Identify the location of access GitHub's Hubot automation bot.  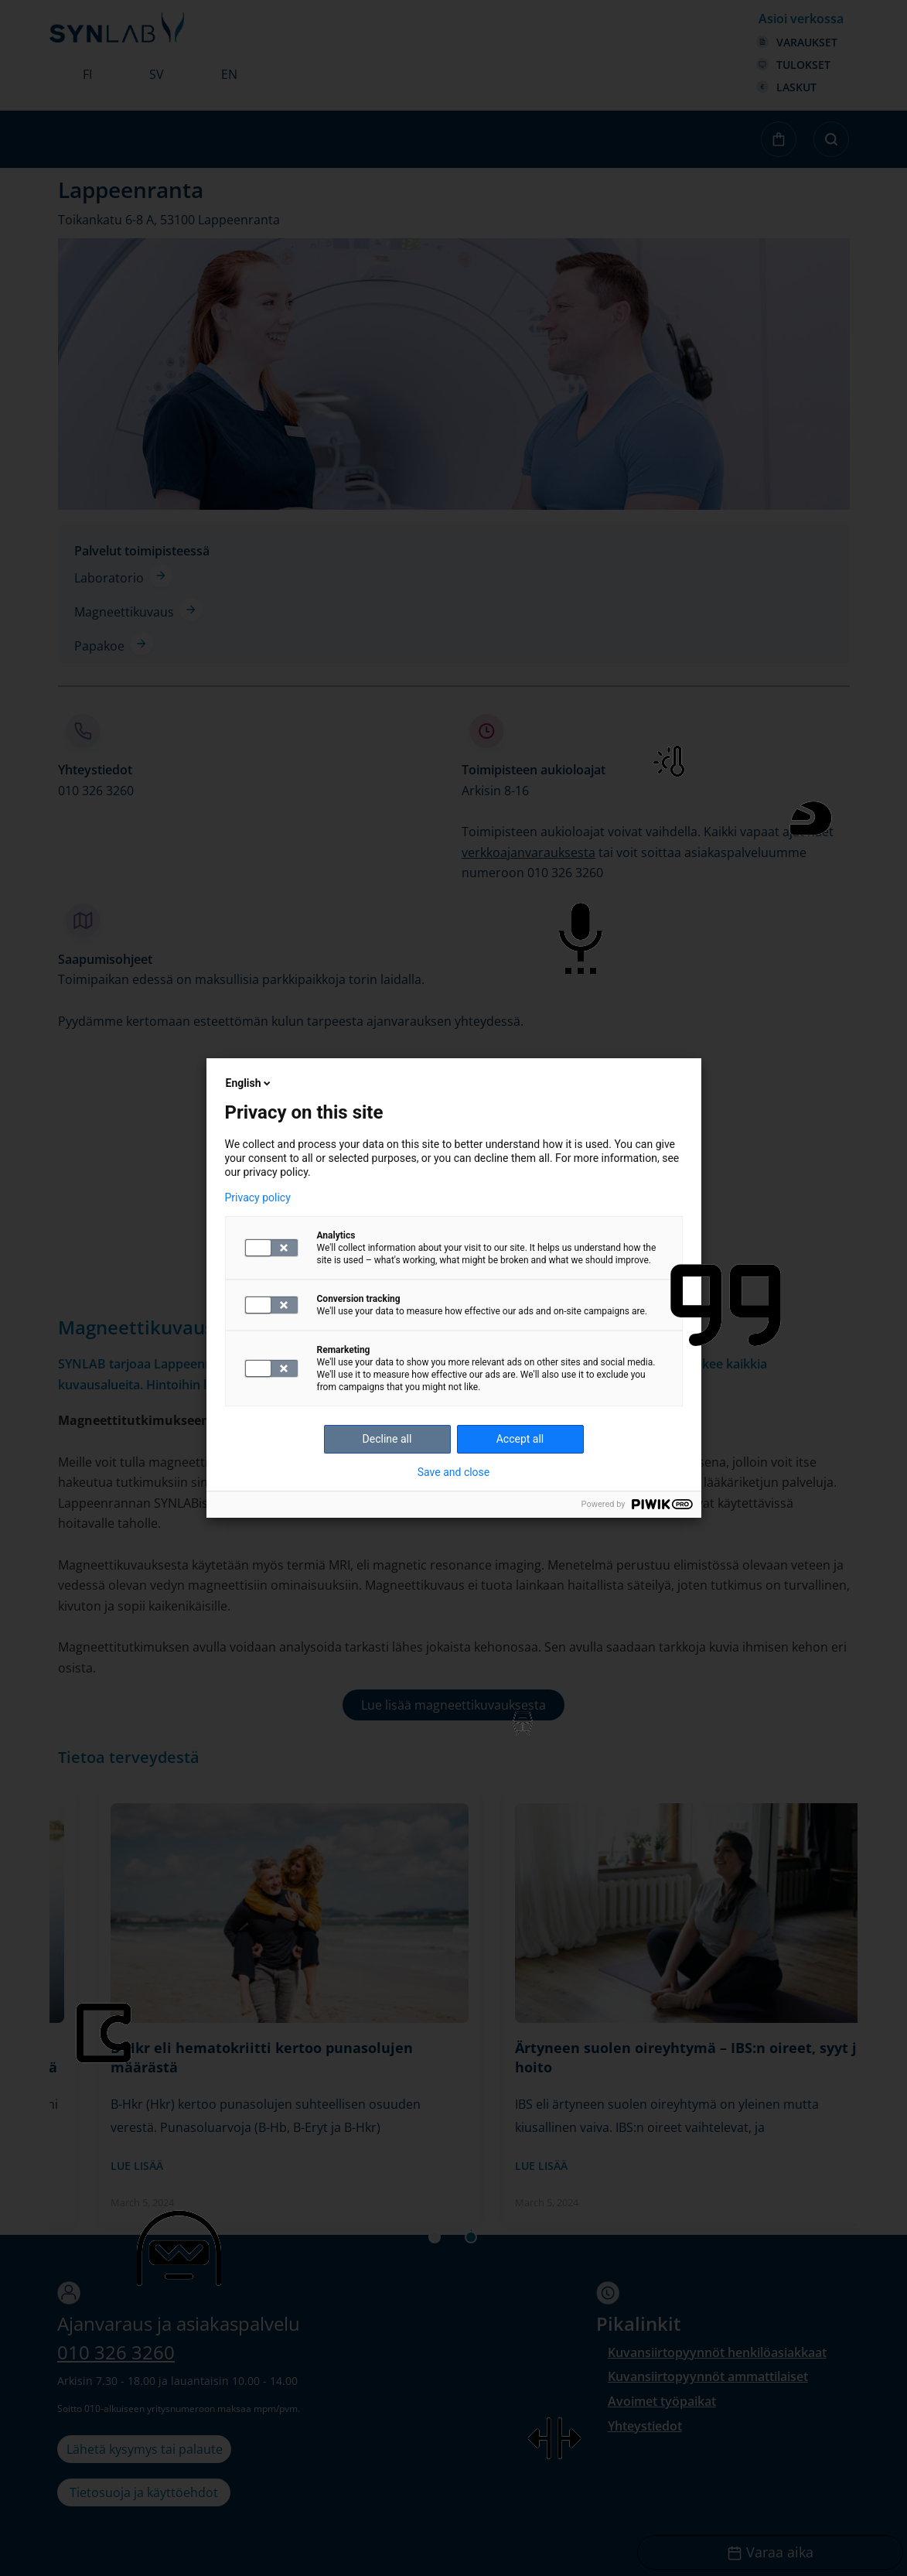
(179, 2249).